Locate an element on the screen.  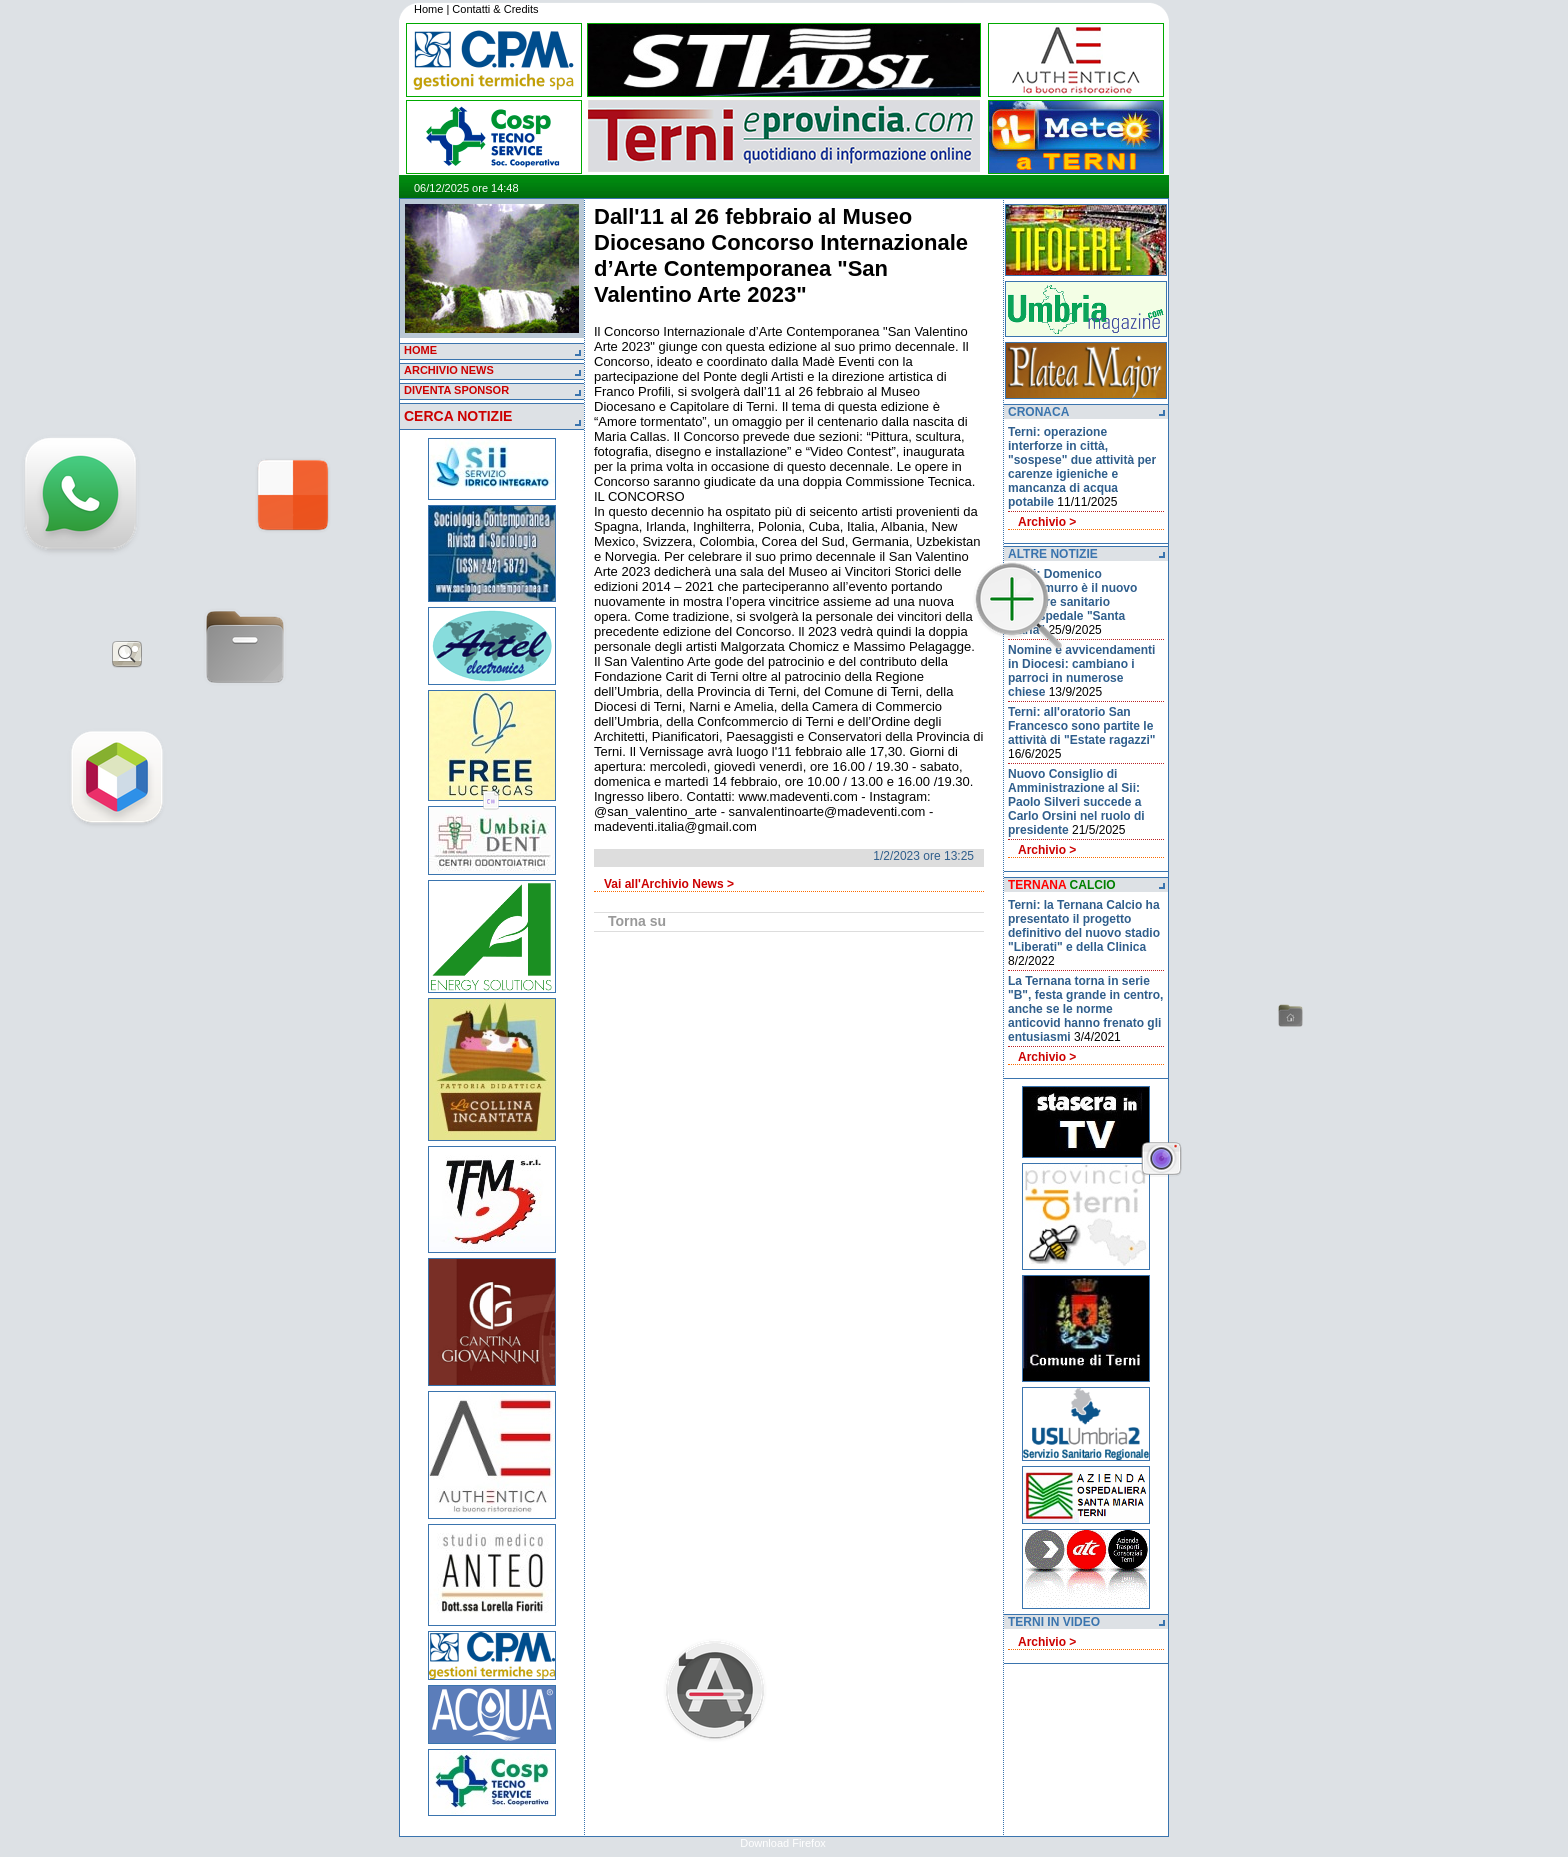
access your home folder is located at coordinates (1290, 1015).